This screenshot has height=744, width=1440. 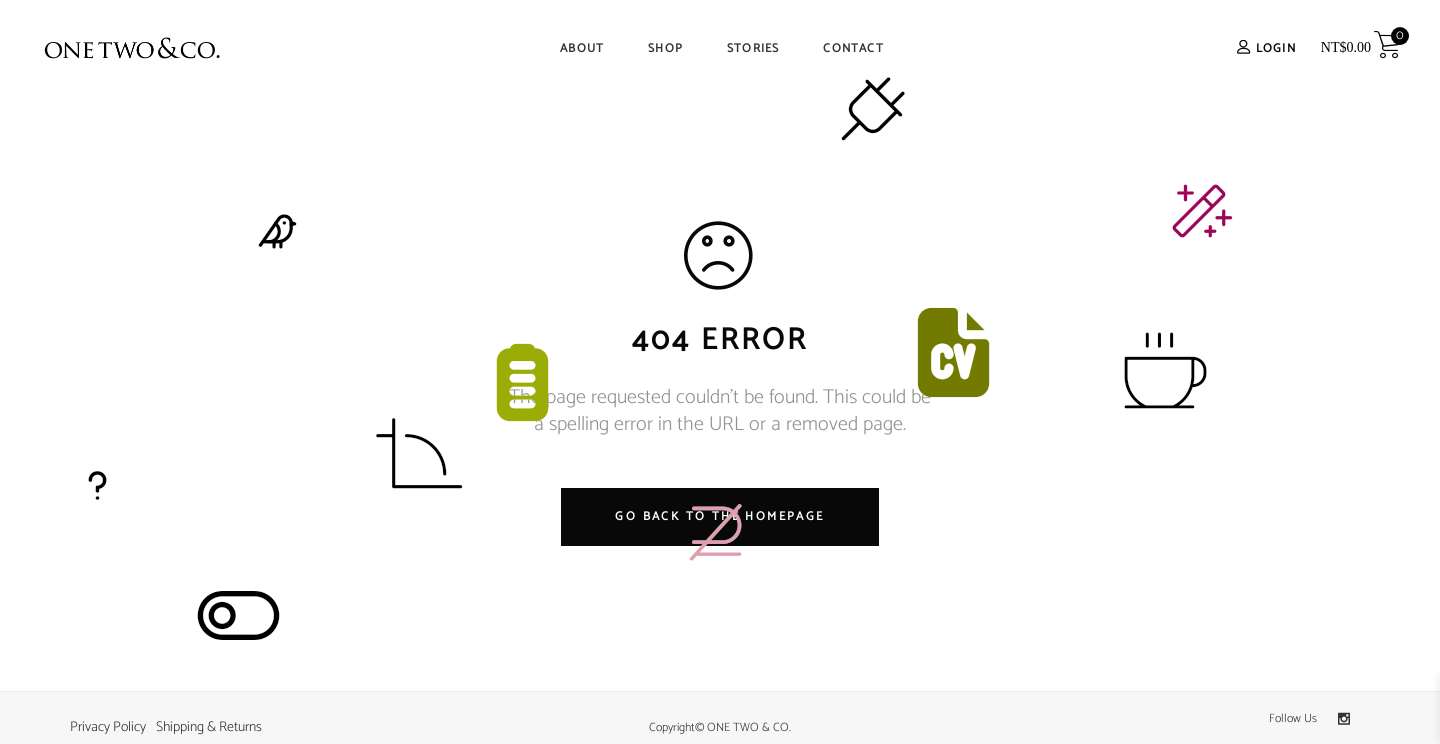 What do you see at coordinates (1162, 373) in the screenshot?
I see `find nearby coffee shops or cafes` at bounding box center [1162, 373].